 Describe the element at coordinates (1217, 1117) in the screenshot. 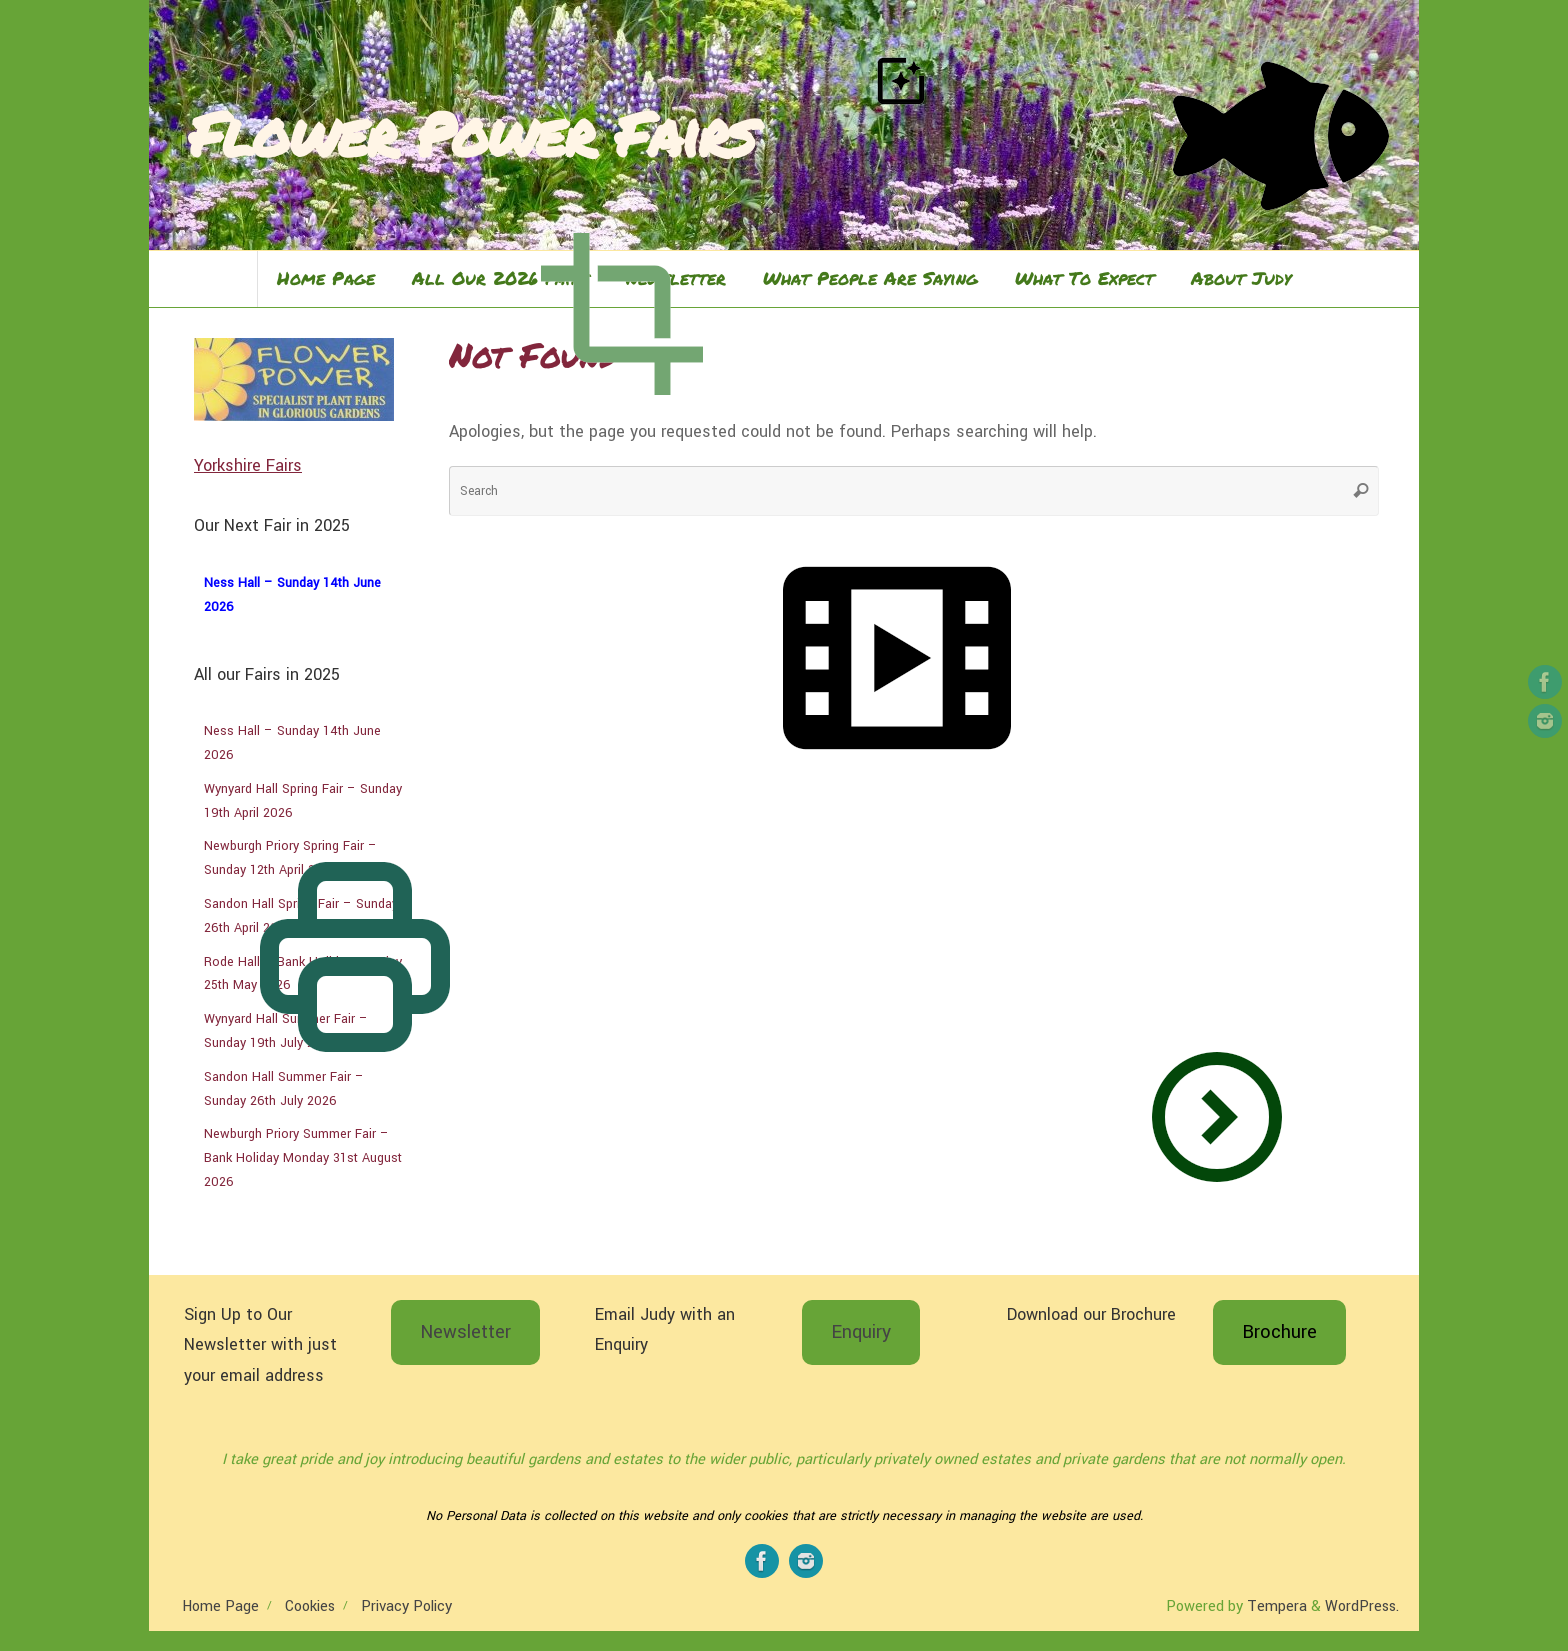

I see `go to next item or page` at that location.